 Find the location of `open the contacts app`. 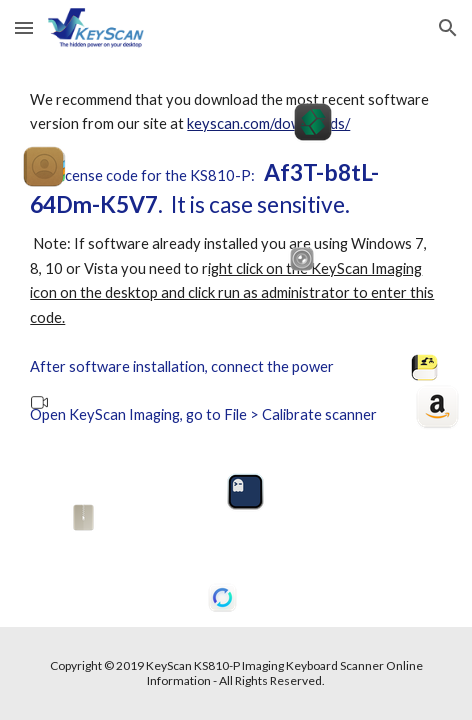

open the contacts app is located at coordinates (43, 166).